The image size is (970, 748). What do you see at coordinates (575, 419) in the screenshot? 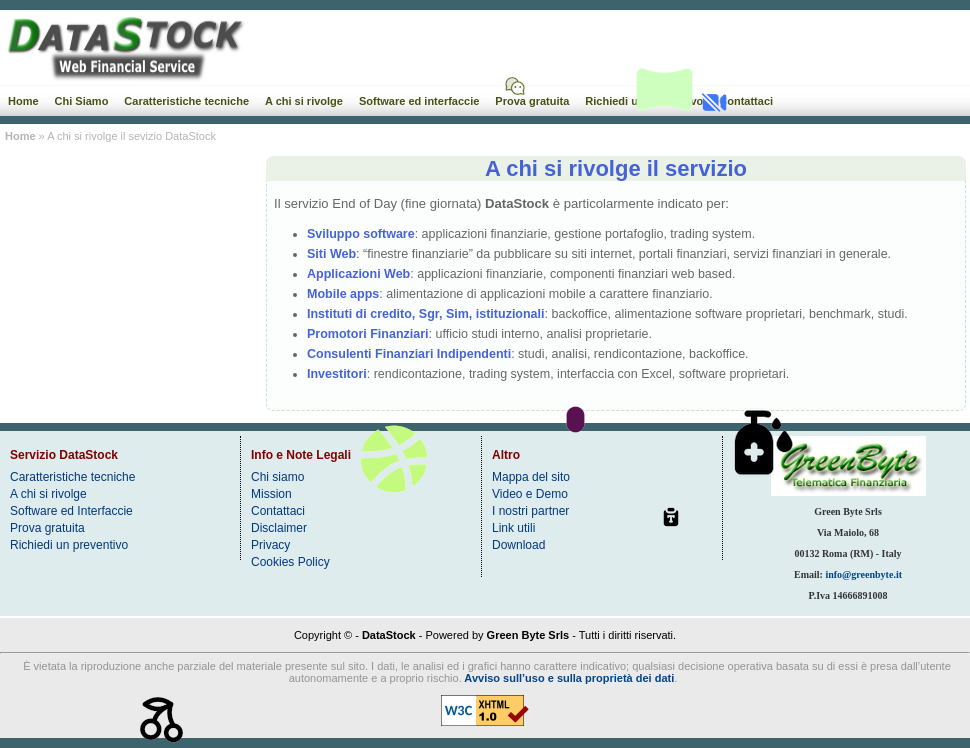
I see `access medication or pharmacy features` at bounding box center [575, 419].